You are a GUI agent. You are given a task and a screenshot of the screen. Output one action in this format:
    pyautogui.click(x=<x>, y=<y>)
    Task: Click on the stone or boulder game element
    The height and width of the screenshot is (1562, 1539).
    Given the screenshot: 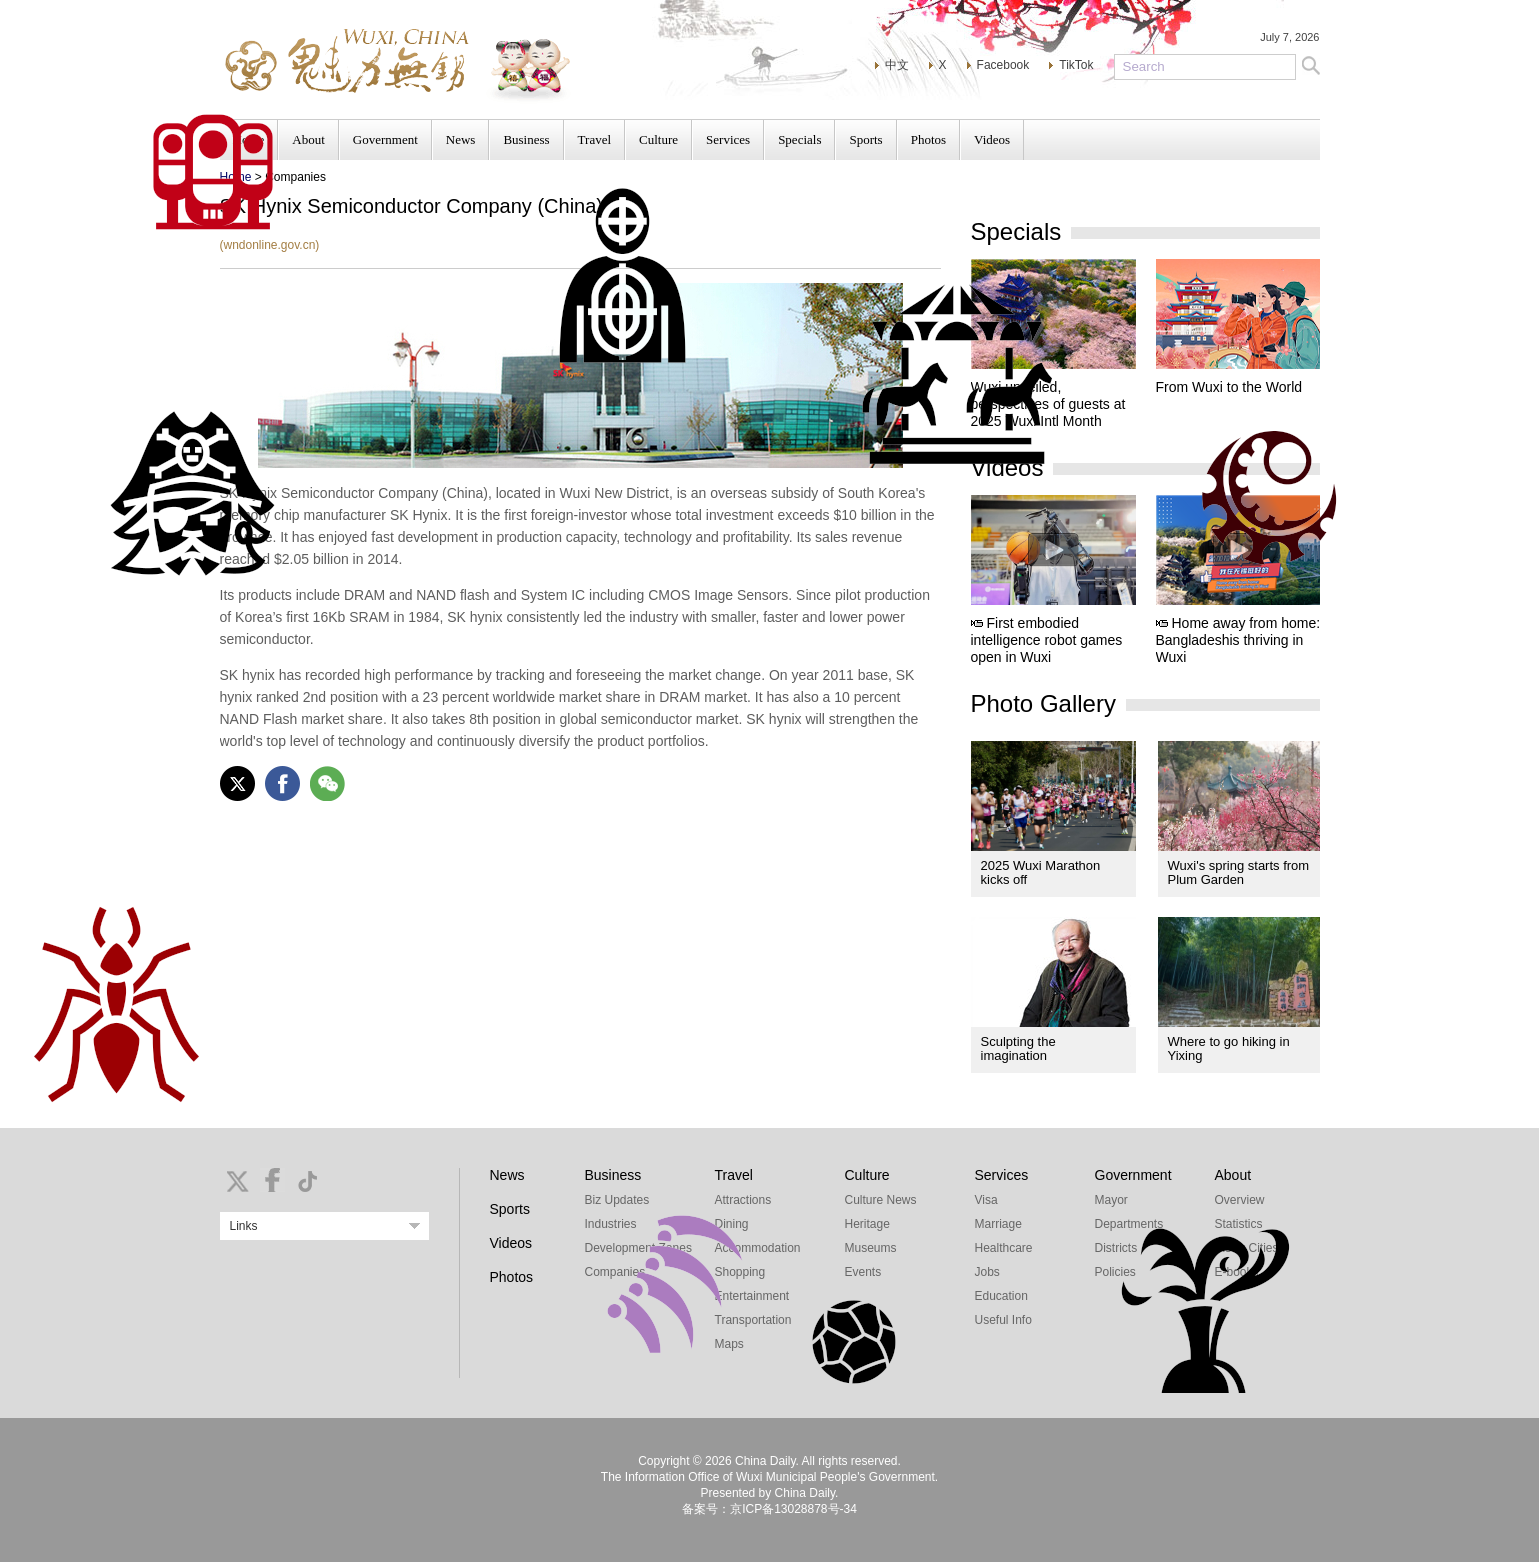 What is the action you would take?
    pyautogui.click(x=854, y=1342)
    